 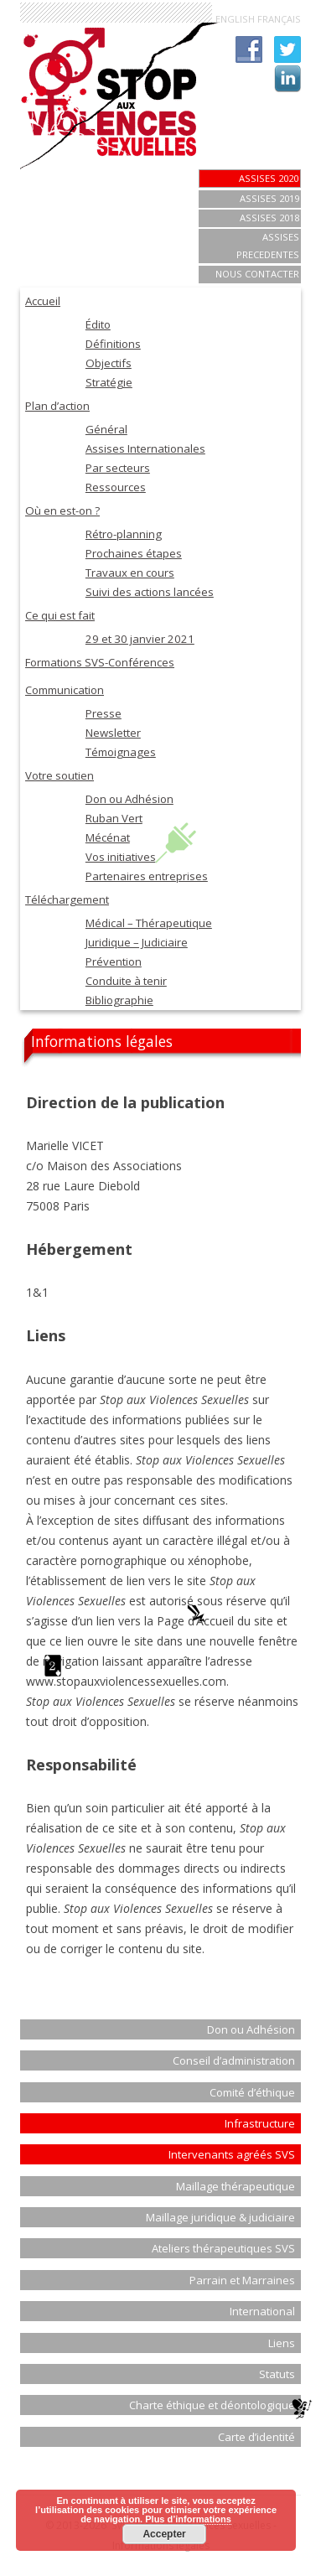 I want to click on activate focus mode or concentration boost, so click(x=196, y=1614).